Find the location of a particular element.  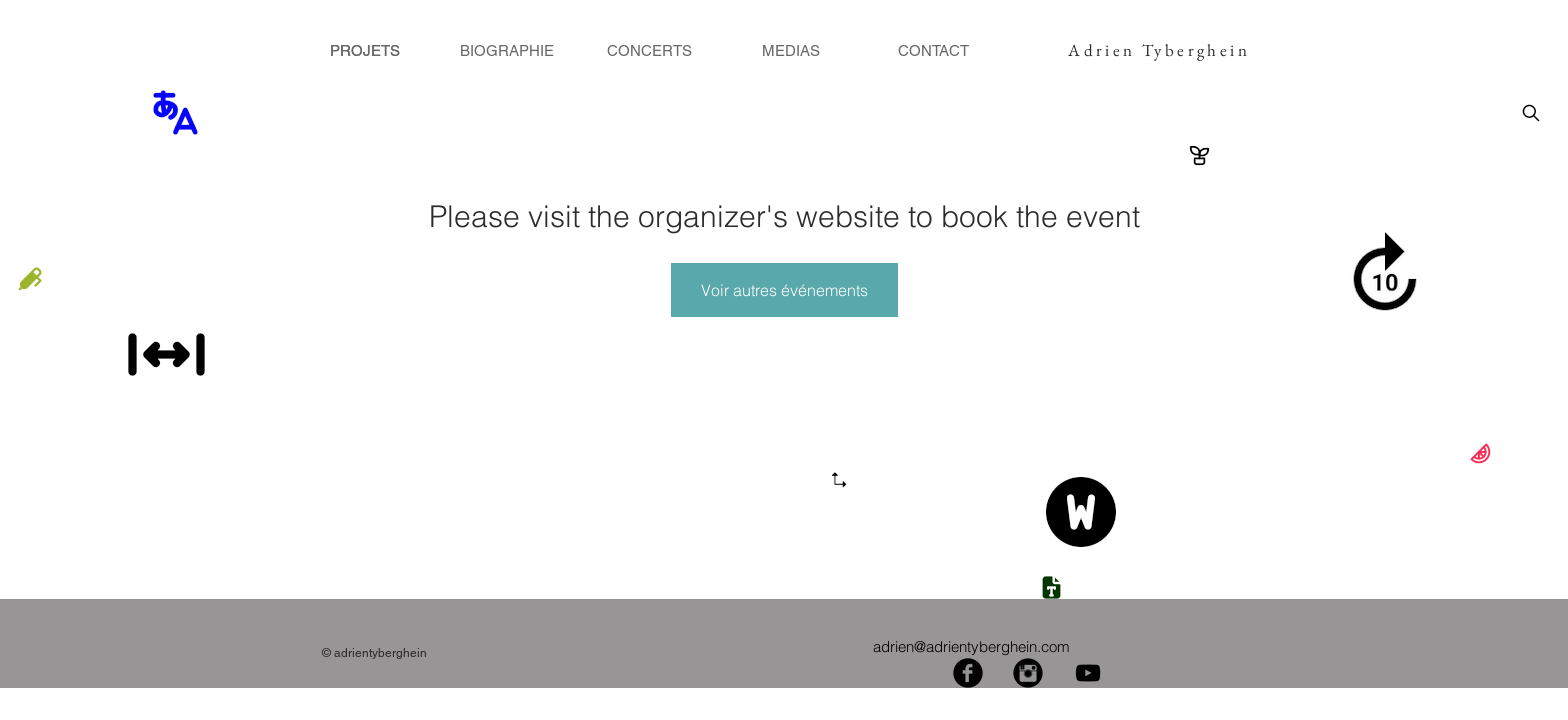

indicates a vector path or directional flow is located at coordinates (838, 479).